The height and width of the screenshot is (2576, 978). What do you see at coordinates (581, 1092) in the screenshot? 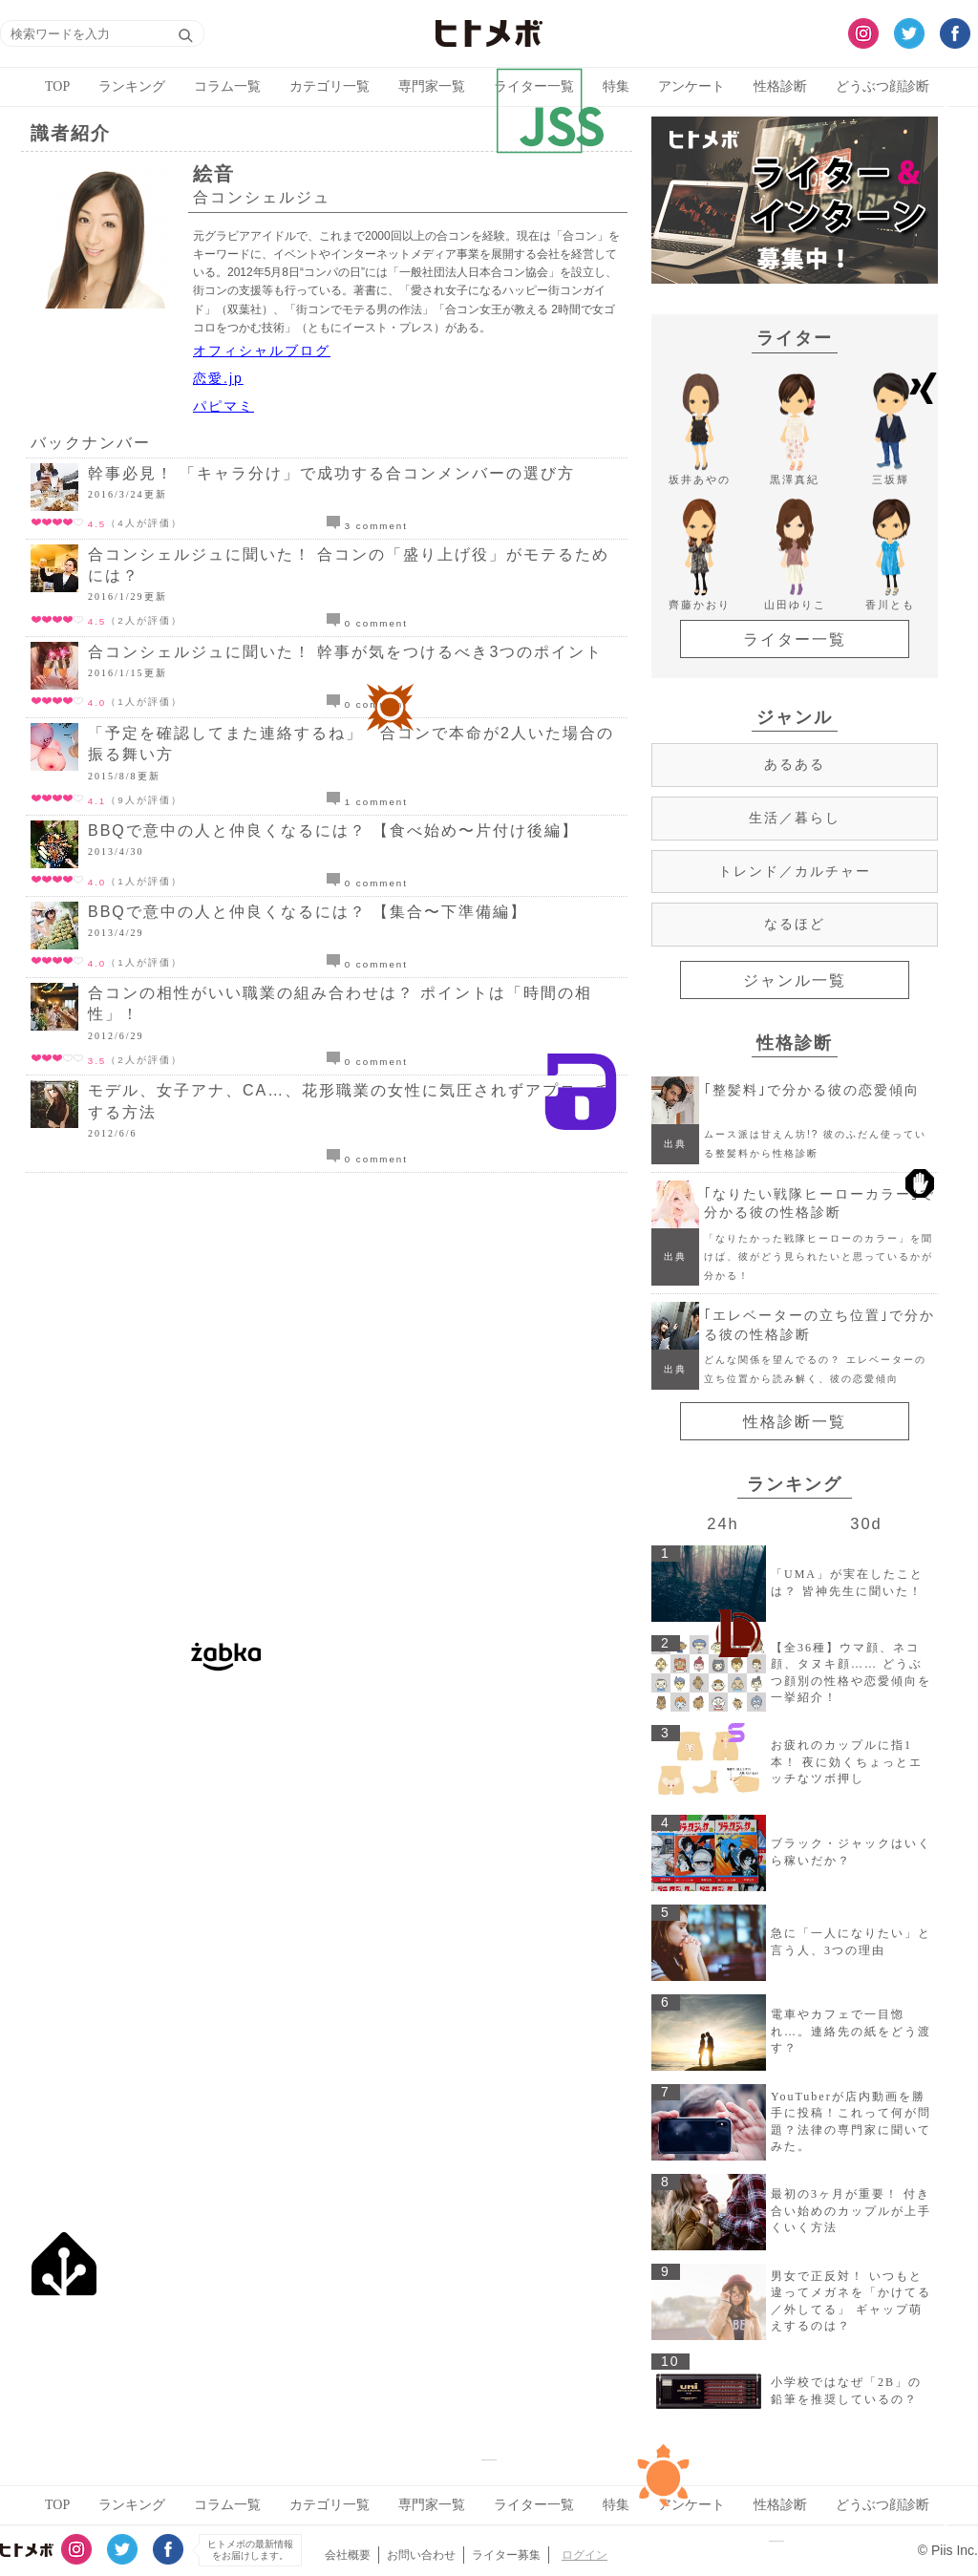
I see `open MetaGer search engine` at bounding box center [581, 1092].